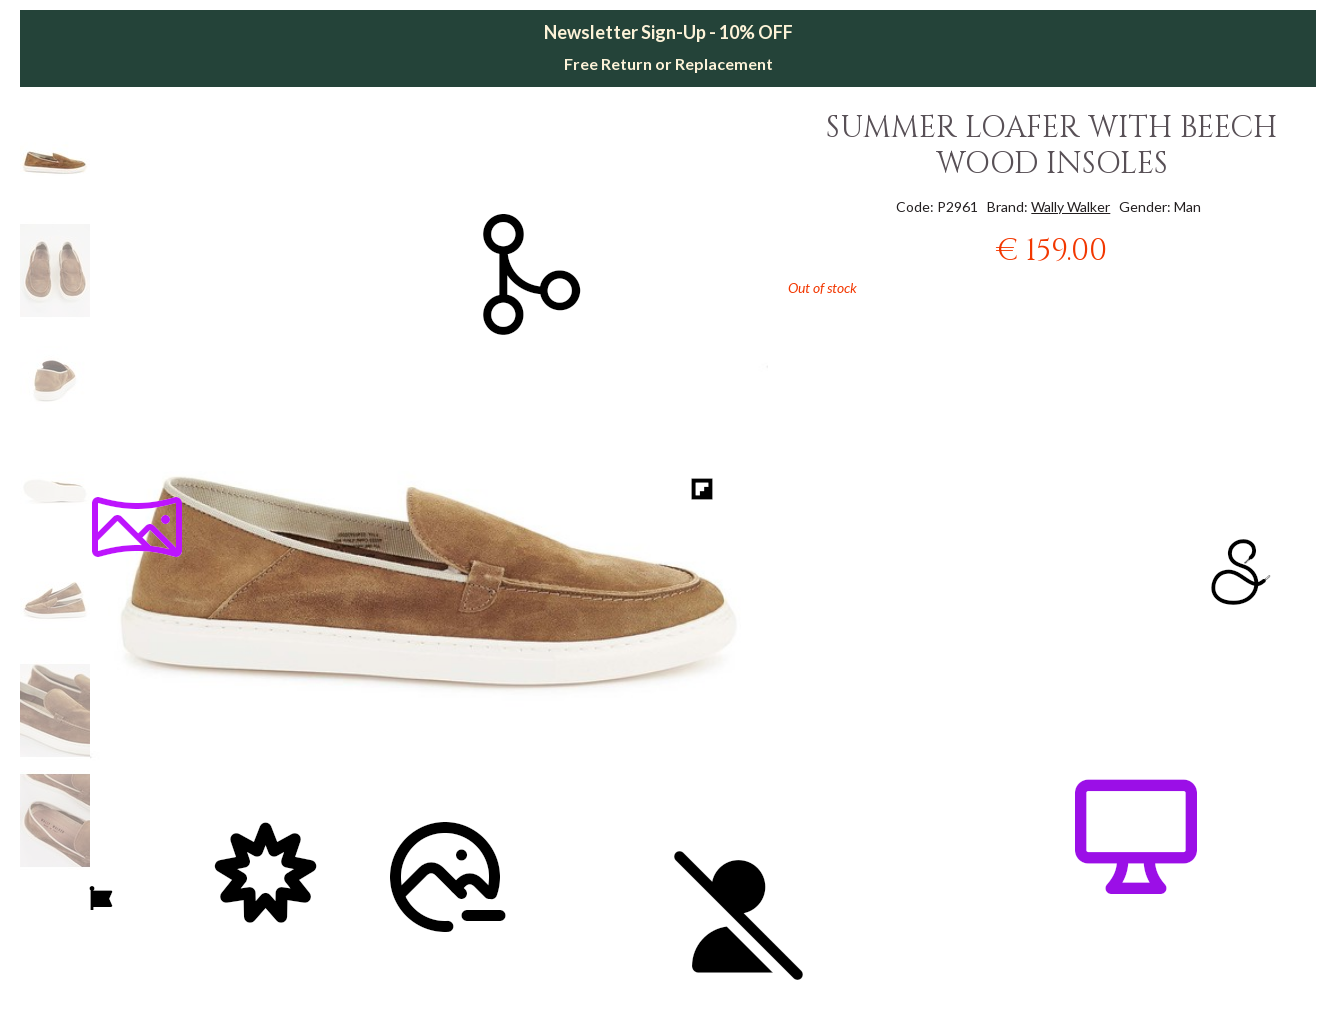  I want to click on open Flipboard app, so click(702, 489).